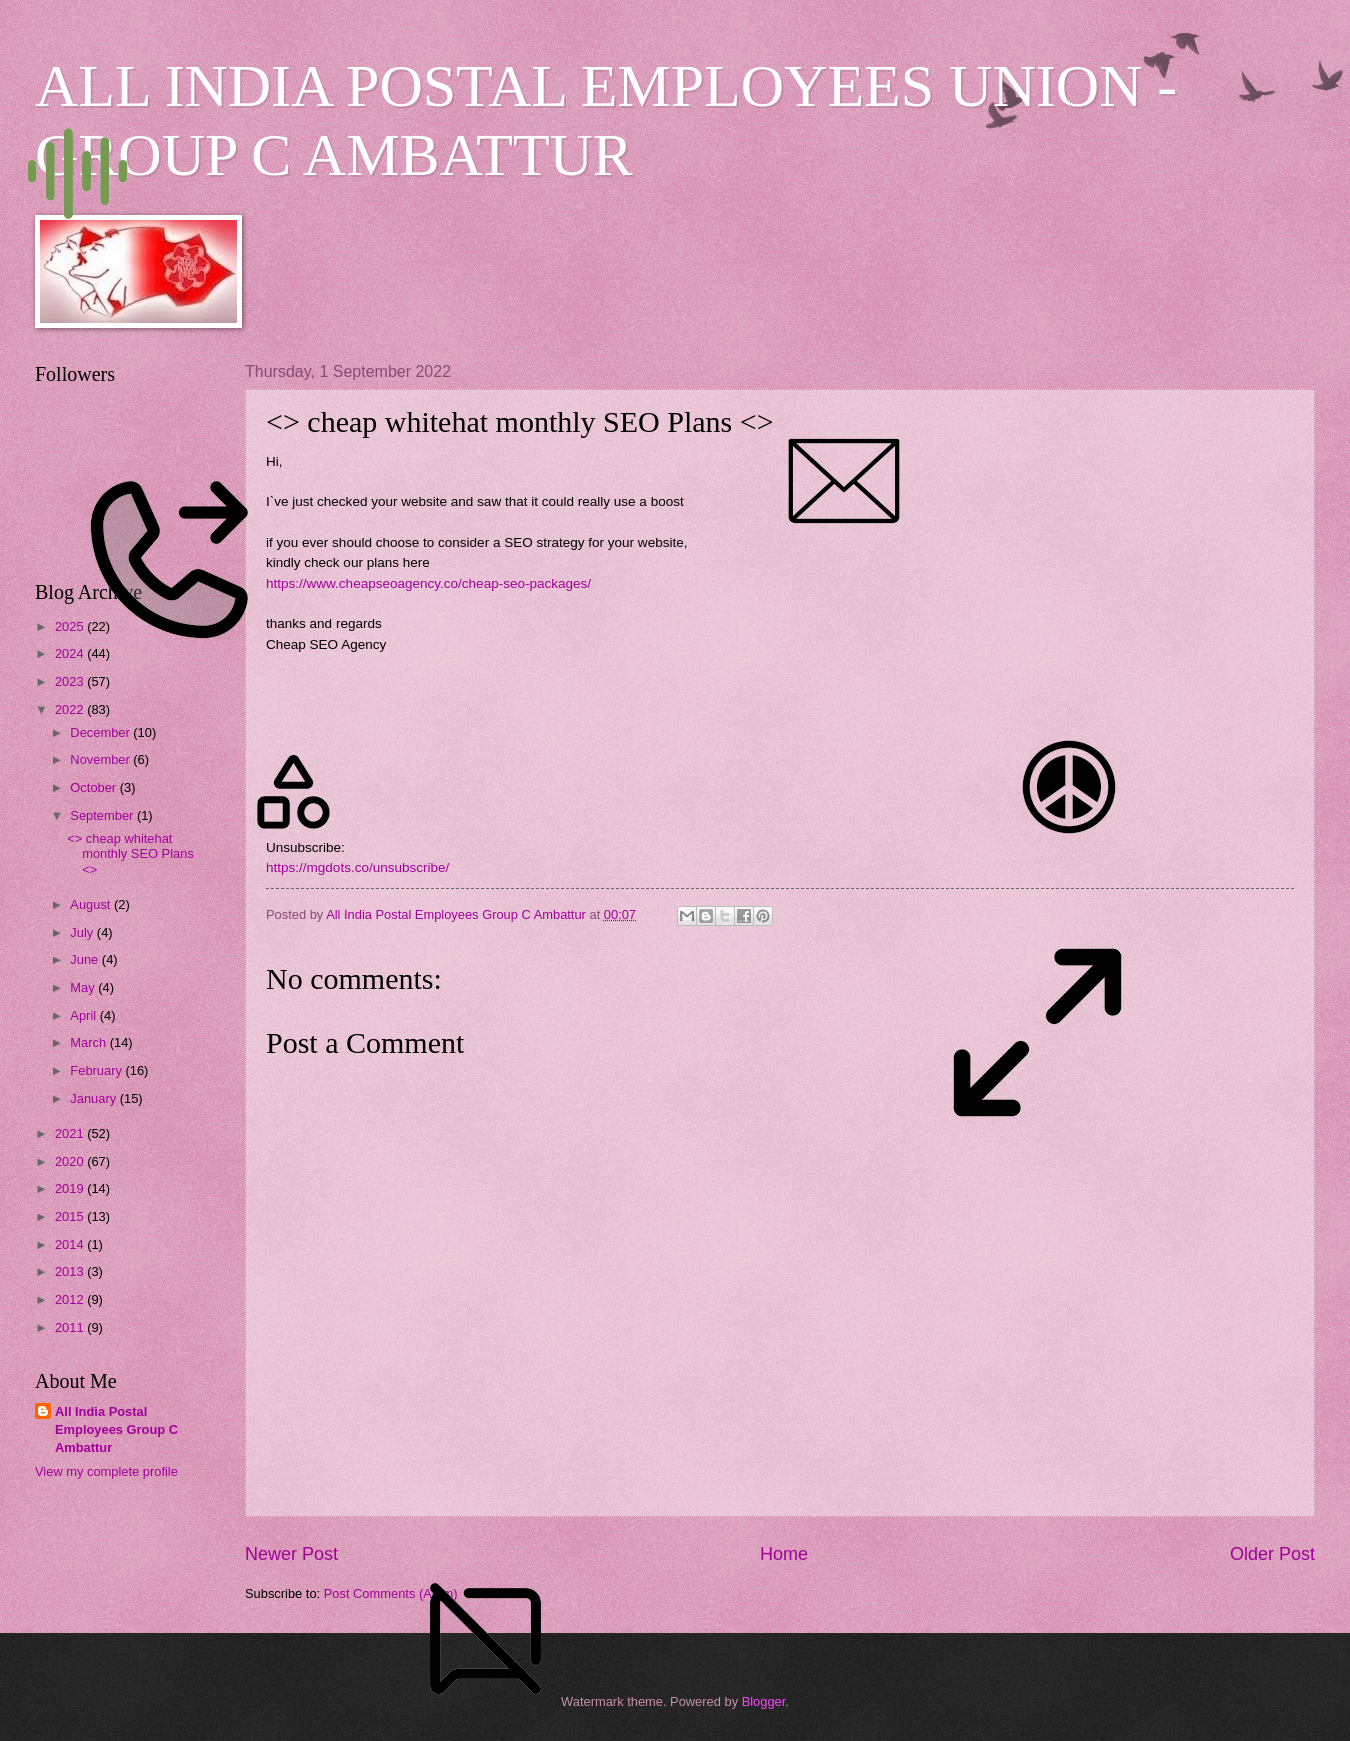 The width and height of the screenshot is (1350, 1741). What do you see at coordinates (293, 792) in the screenshot?
I see `access shape tools or drawing options` at bounding box center [293, 792].